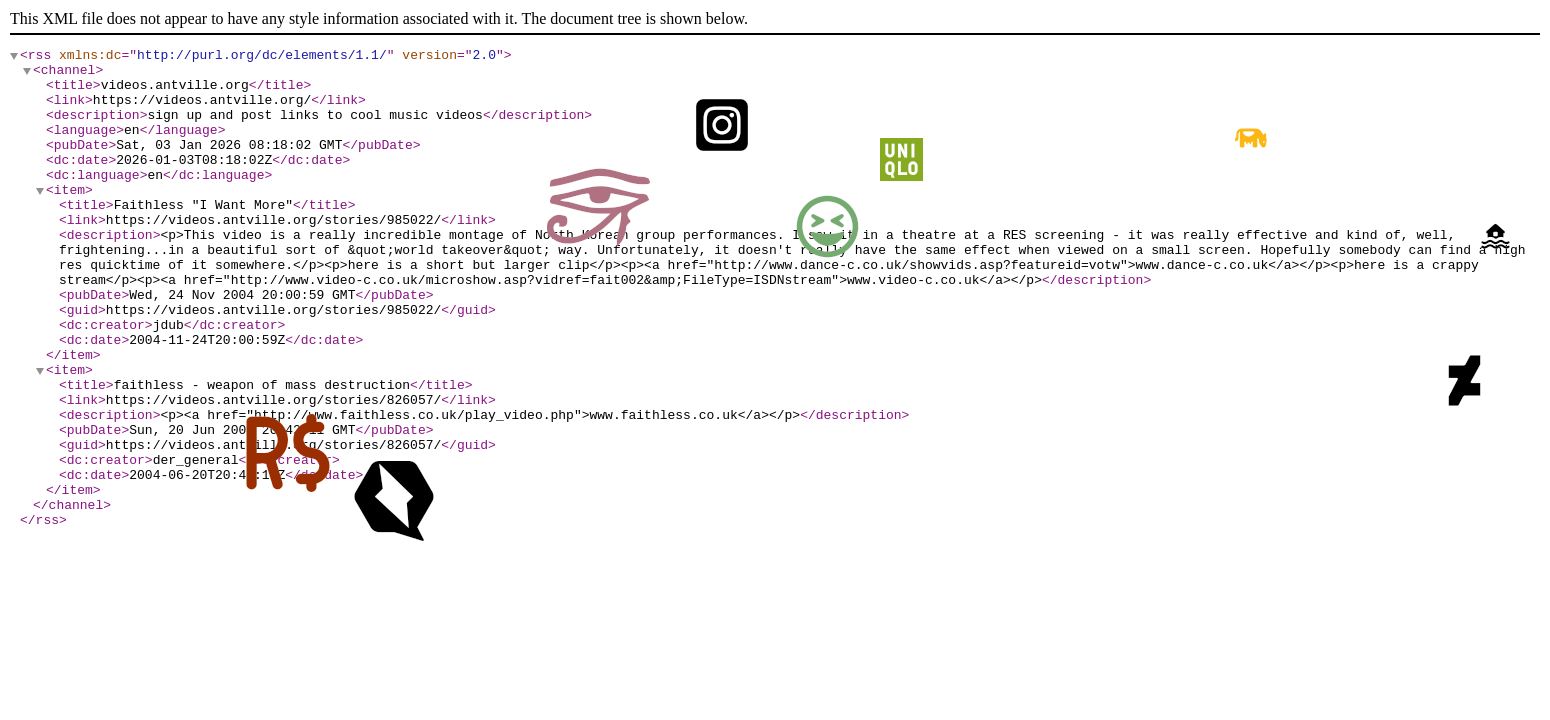  What do you see at coordinates (1495, 235) in the screenshot?
I see `indicates flood warning or water damage alert` at bounding box center [1495, 235].